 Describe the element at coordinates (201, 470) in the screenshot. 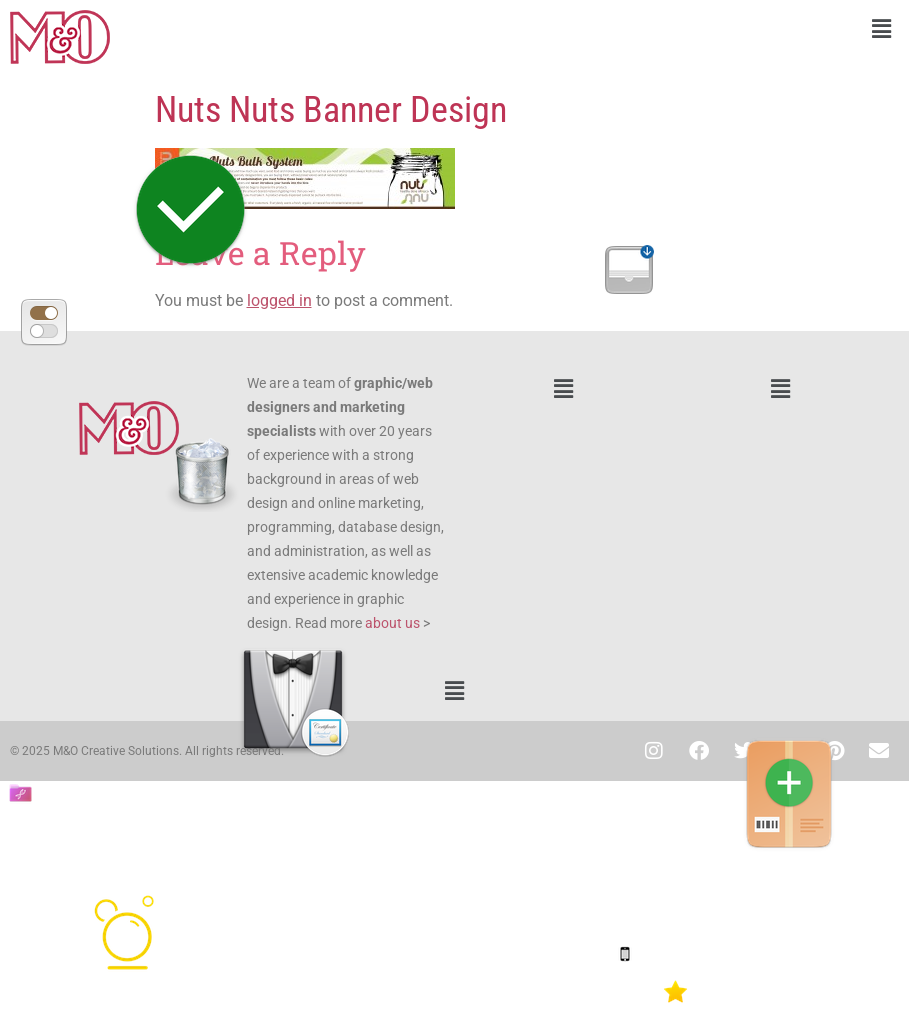

I see `view items in your trash folder` at that location.